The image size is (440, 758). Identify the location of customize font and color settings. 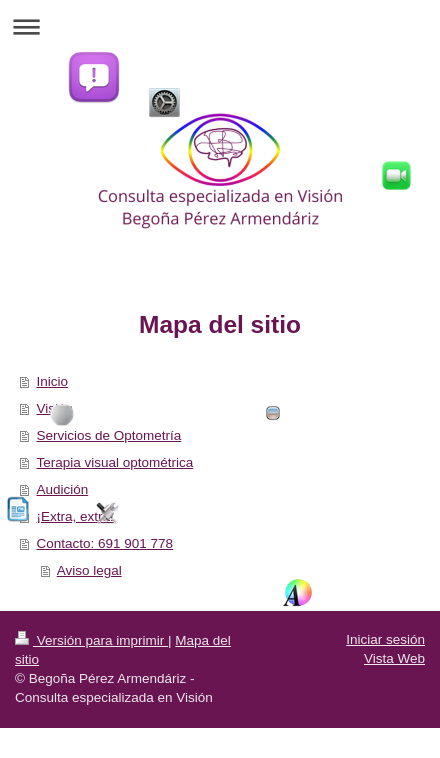
(297, 590).